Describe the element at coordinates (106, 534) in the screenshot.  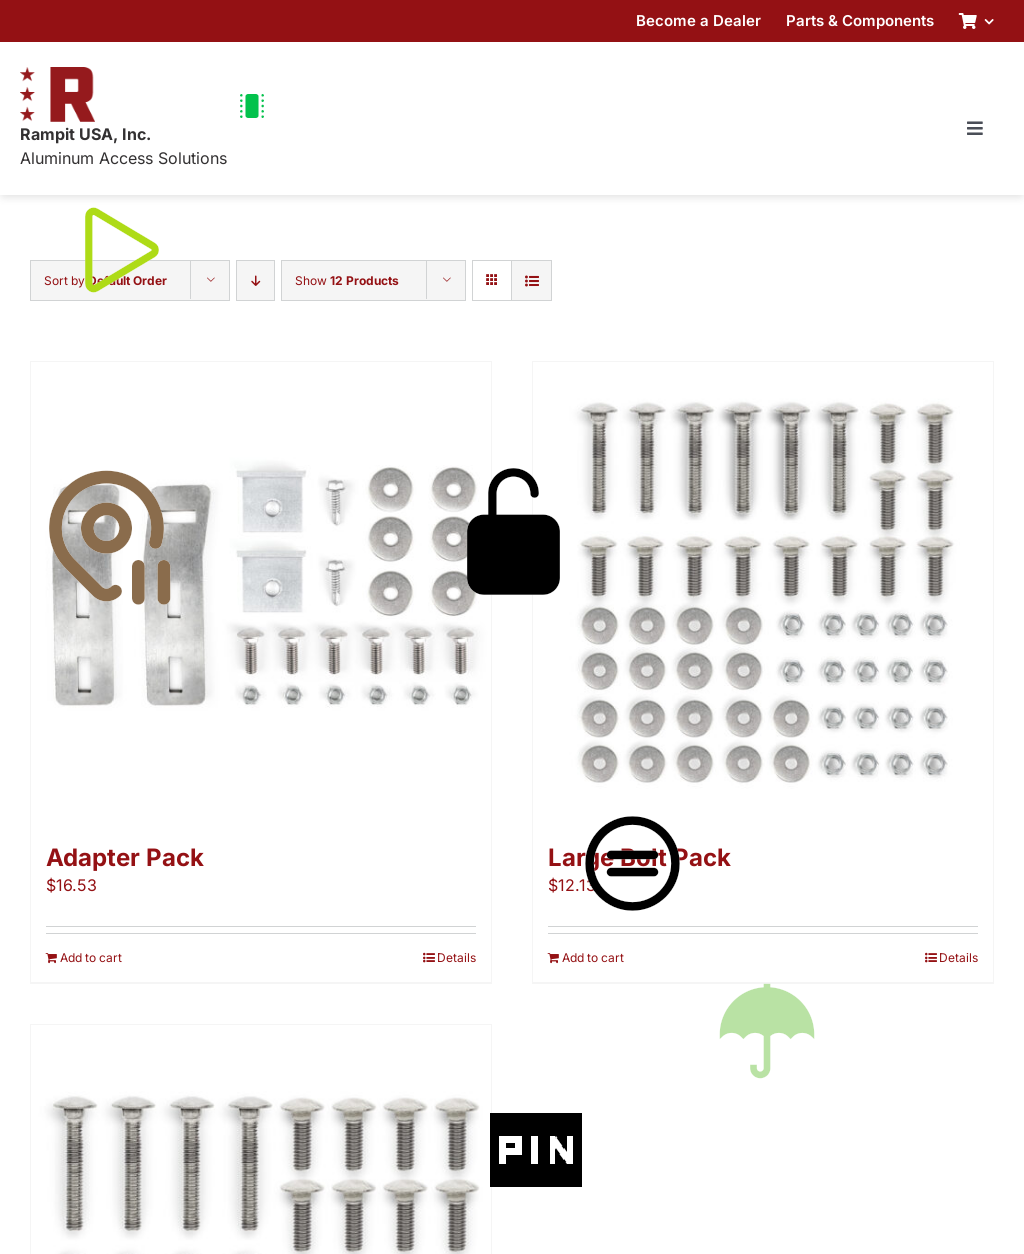
I see `pause location tracking` at that location.